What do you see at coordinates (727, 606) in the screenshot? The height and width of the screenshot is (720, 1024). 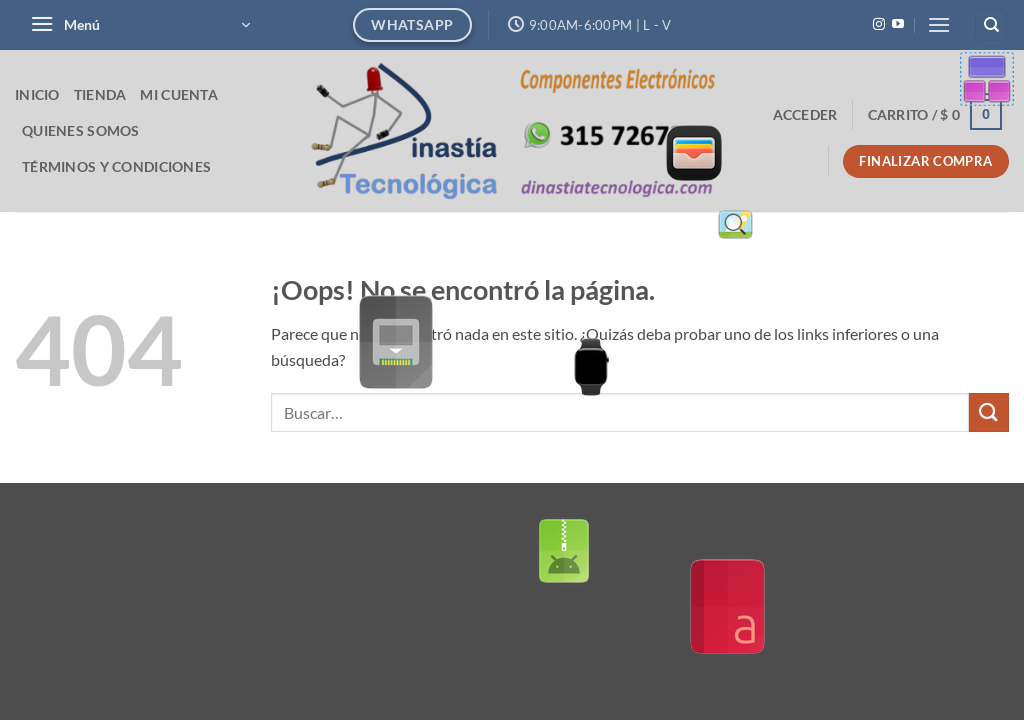 I see `open the dictionary app` at bounding box center [727, 606].